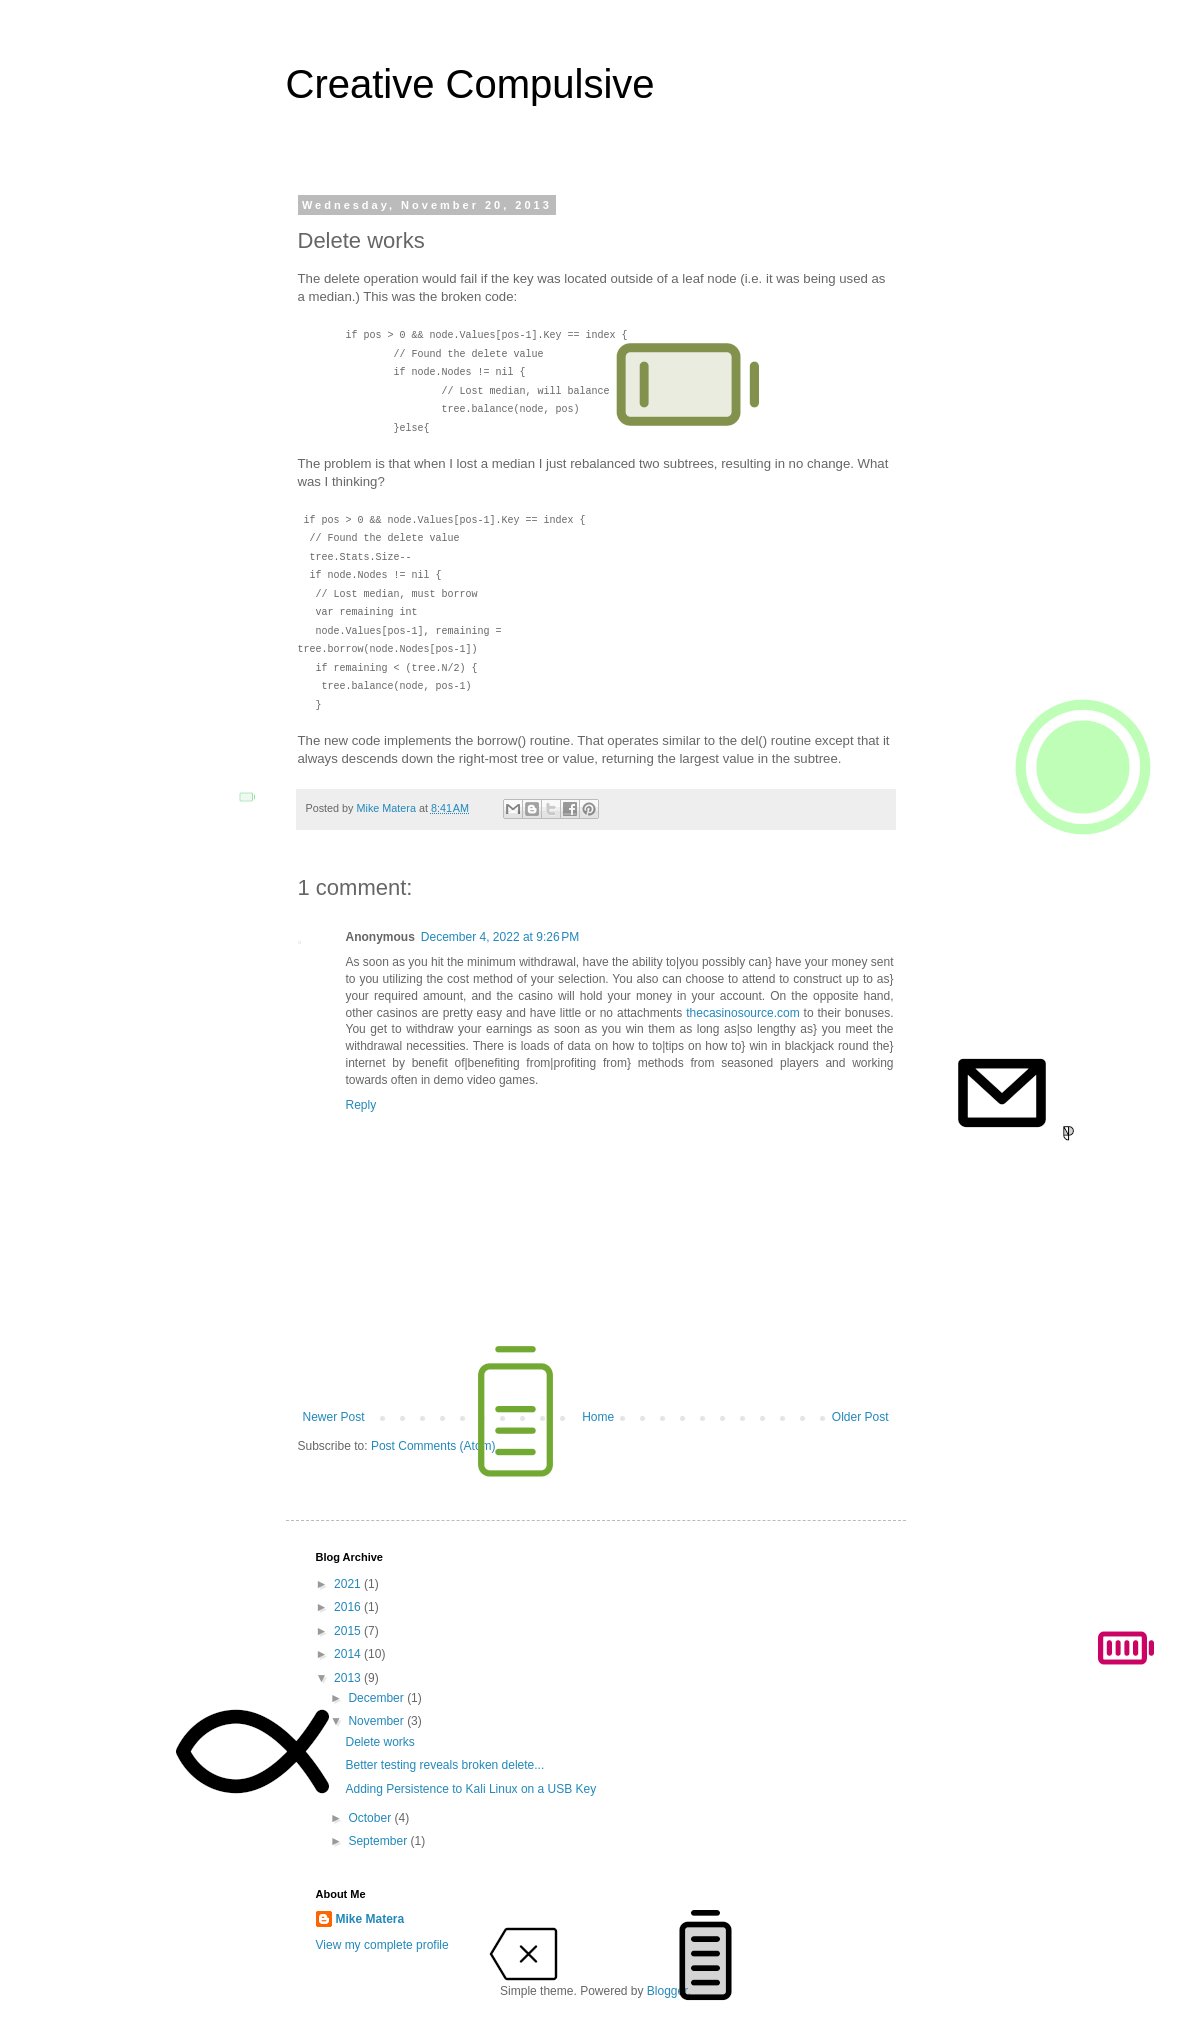 The height and width of the screenshot is (2039, 1191). What do you see at coordinates (685, 384) in the screenshot?
I see `indicates low battery level` at bounding box center [685, 384].